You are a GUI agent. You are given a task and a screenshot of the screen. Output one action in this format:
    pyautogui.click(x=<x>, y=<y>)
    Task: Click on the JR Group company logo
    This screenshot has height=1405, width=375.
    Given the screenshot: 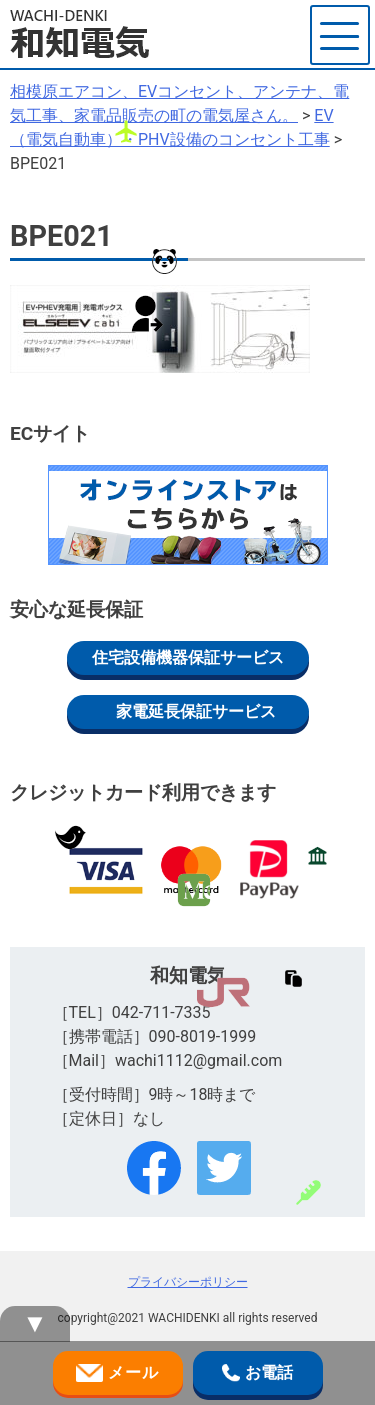 What is the action you would take?
    pyautogui.click(x=223, y=992)
    